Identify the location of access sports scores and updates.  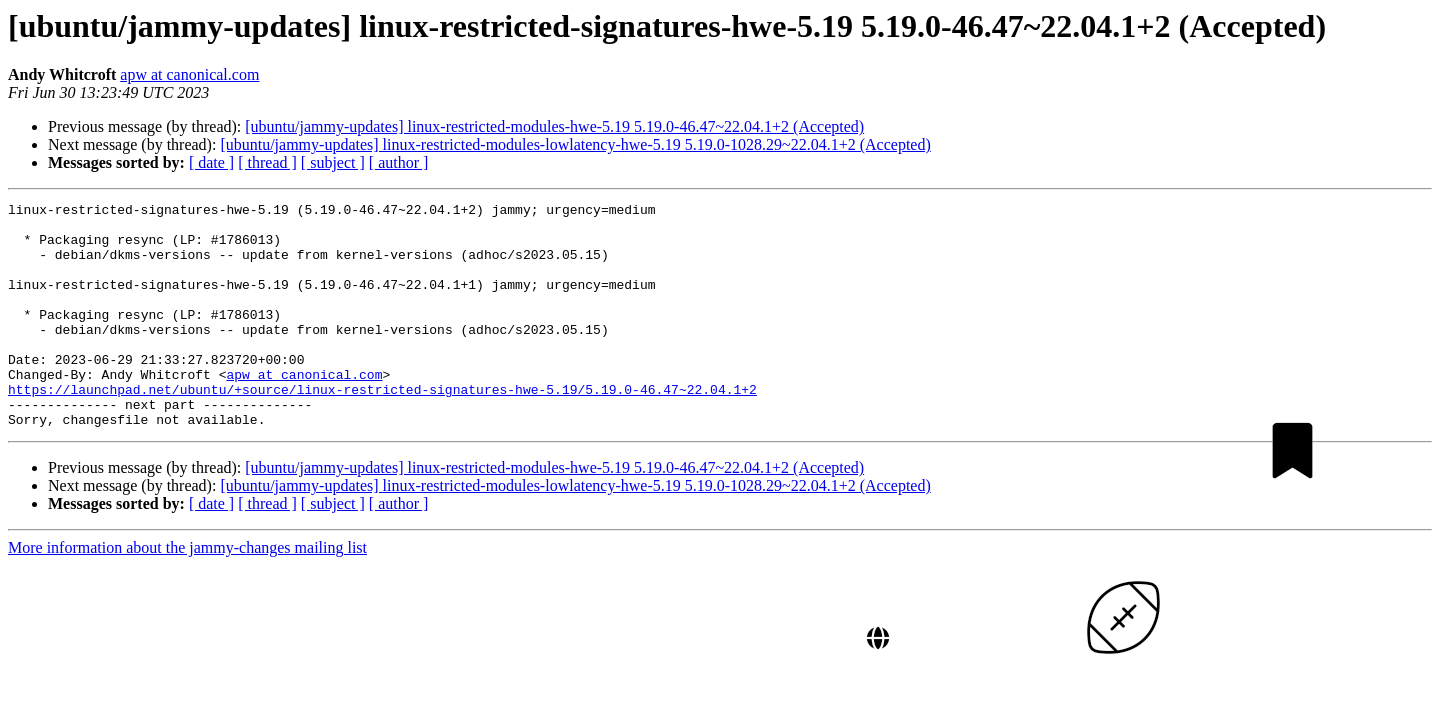
(1123, 617).